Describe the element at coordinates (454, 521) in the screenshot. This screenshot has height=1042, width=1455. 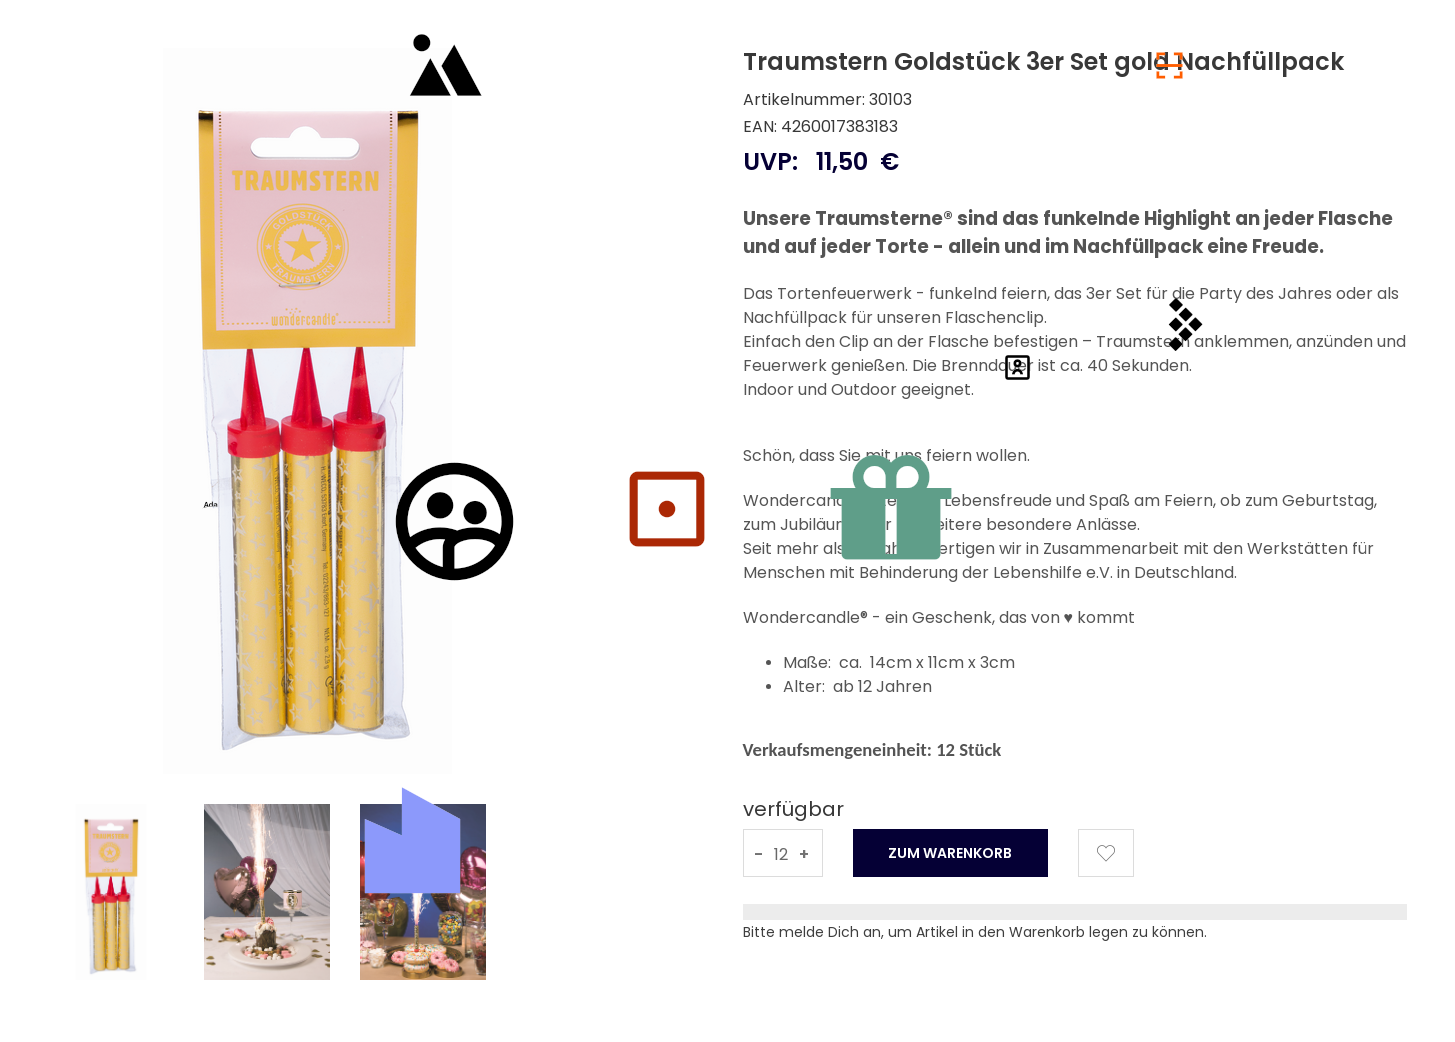
I see `view group members or team roster` at that location.